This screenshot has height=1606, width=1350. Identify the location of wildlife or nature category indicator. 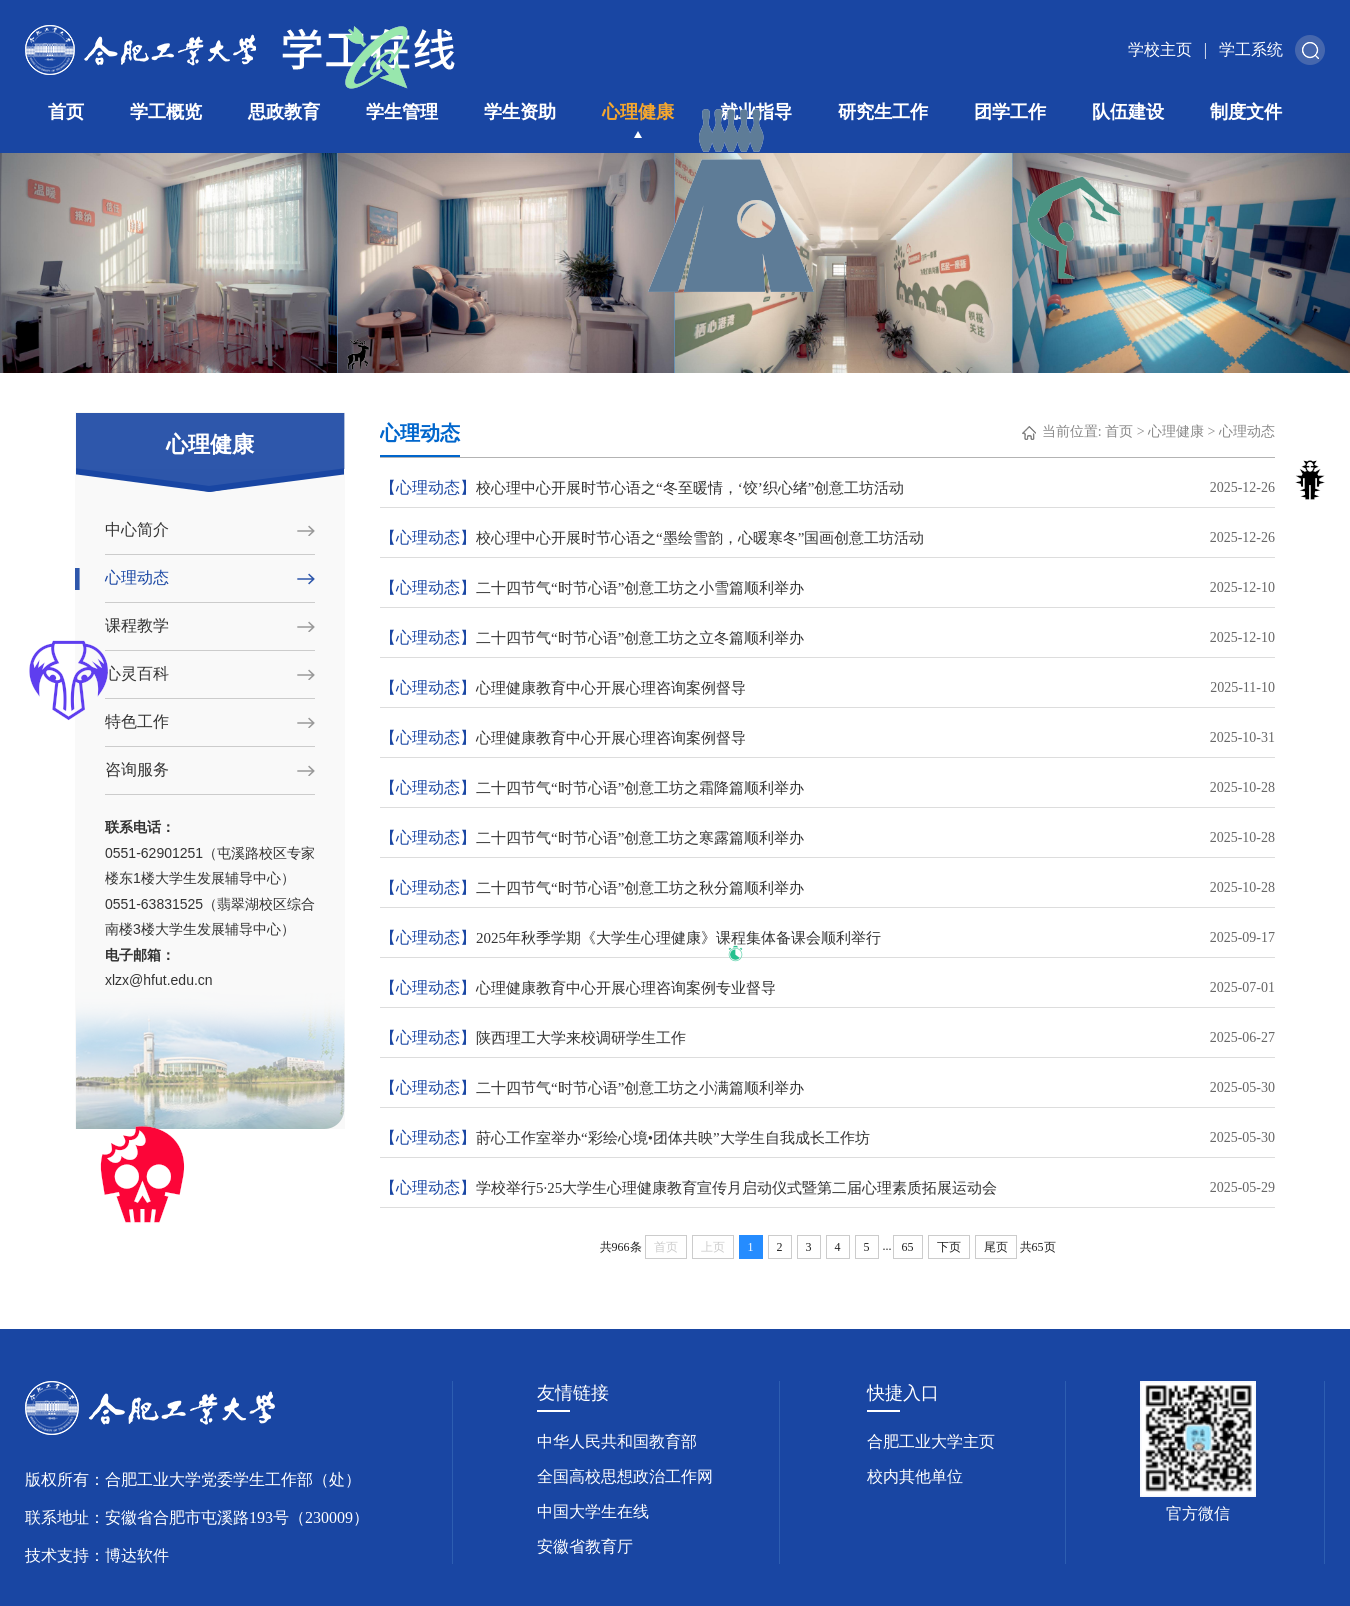
(358, 354).